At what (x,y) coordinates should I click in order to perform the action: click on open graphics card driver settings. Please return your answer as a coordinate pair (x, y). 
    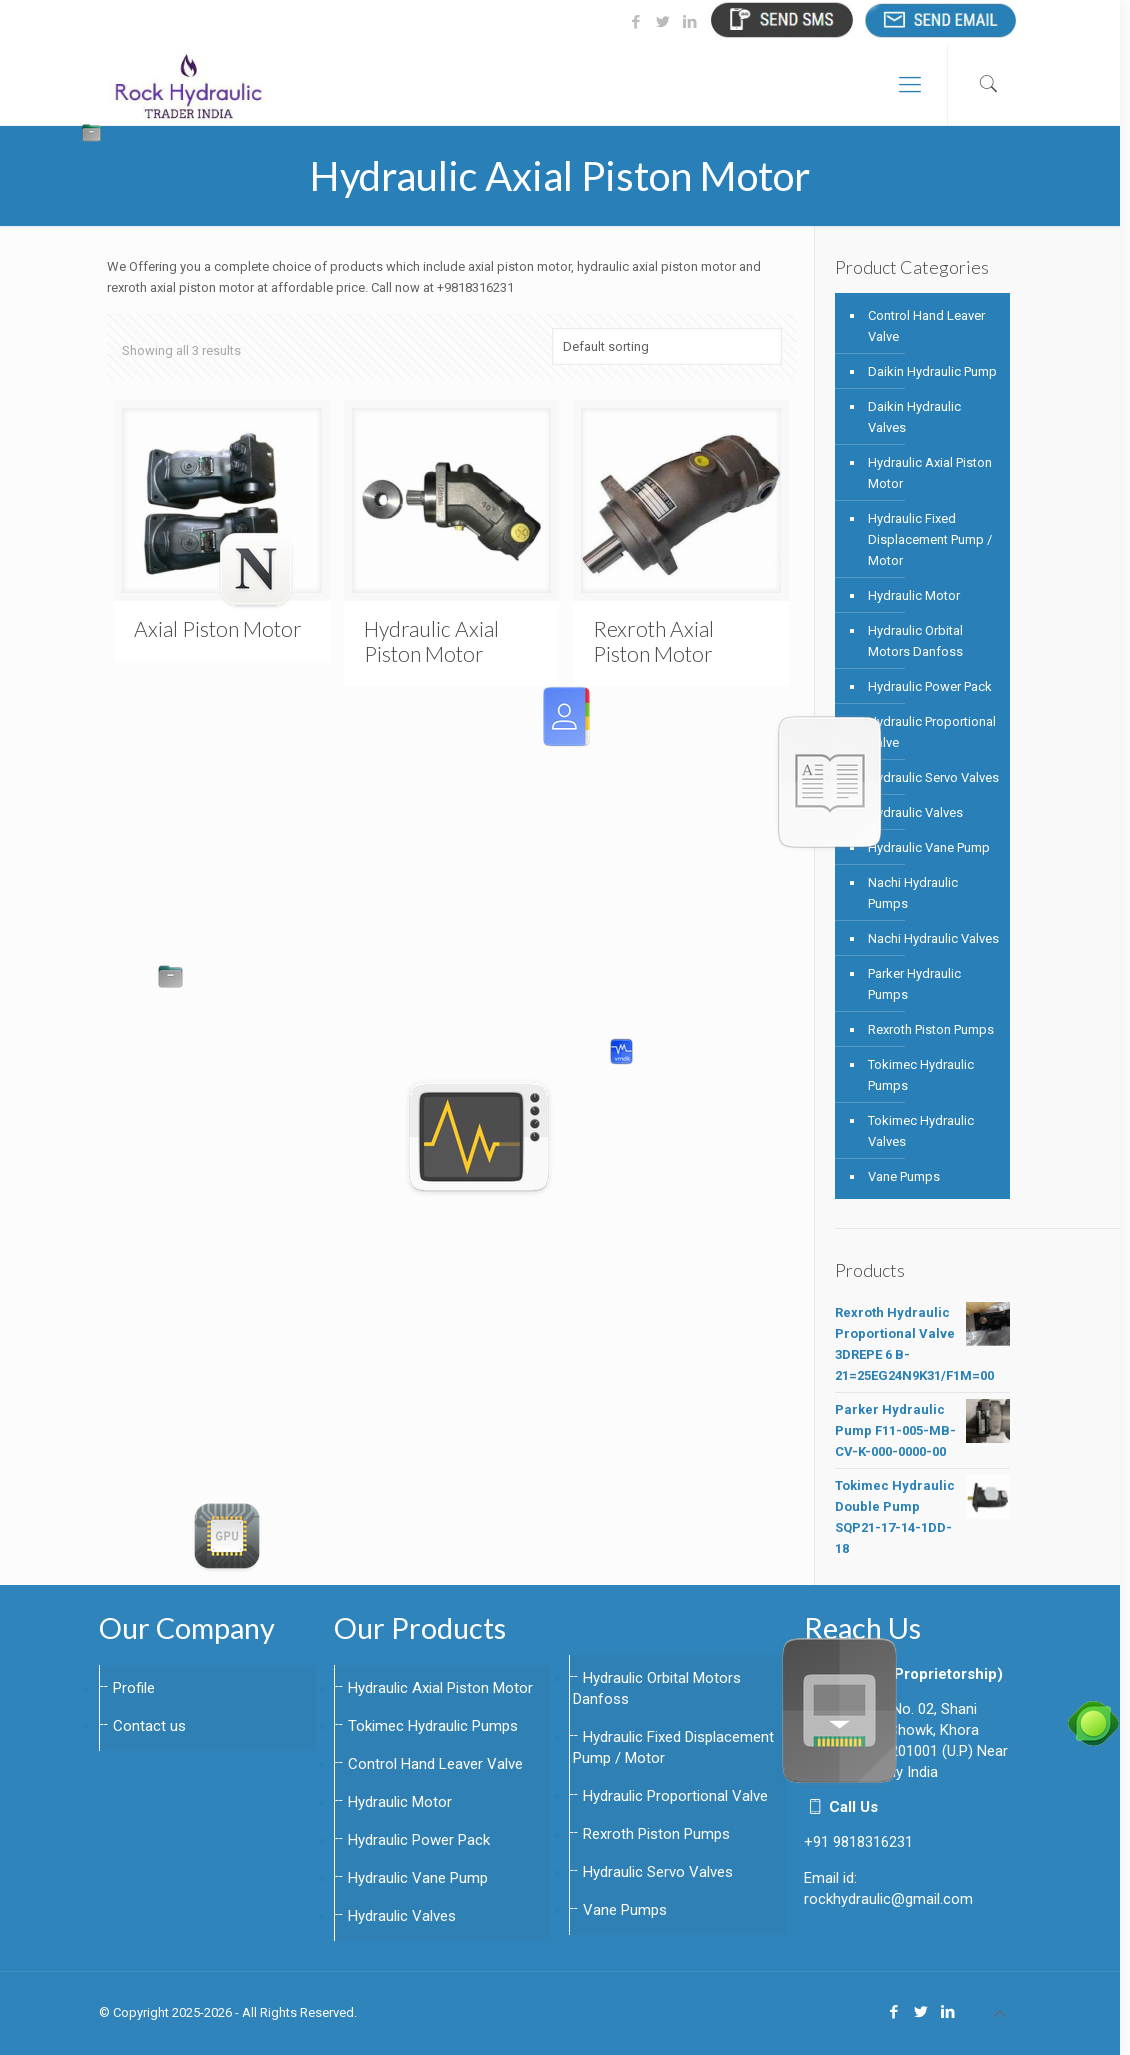
    Looking at the image, I should click on (227, 1536).